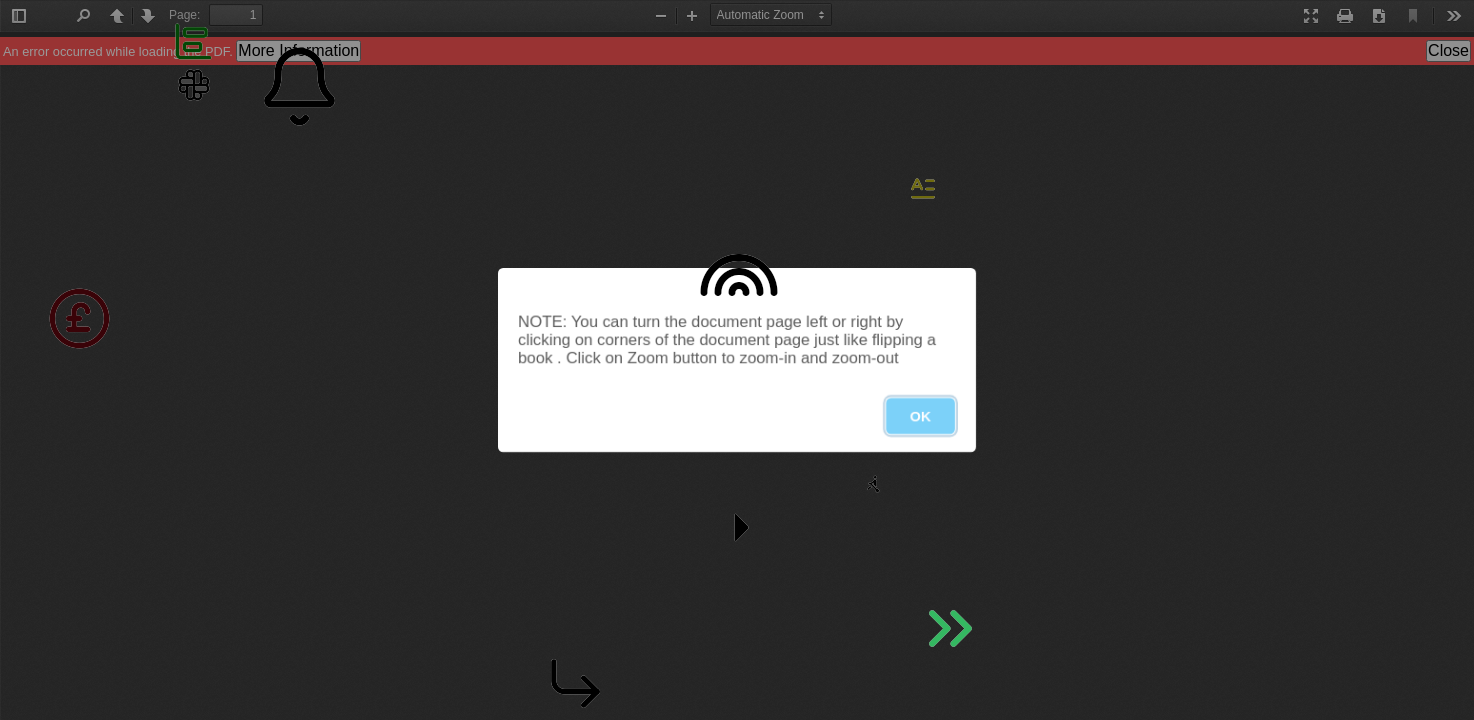 The height and width of the screenshot is (720, 1474). Describe the element at coordinates (950, 628) in the screenshot. I see `skip forward or advance quickly` at that location.